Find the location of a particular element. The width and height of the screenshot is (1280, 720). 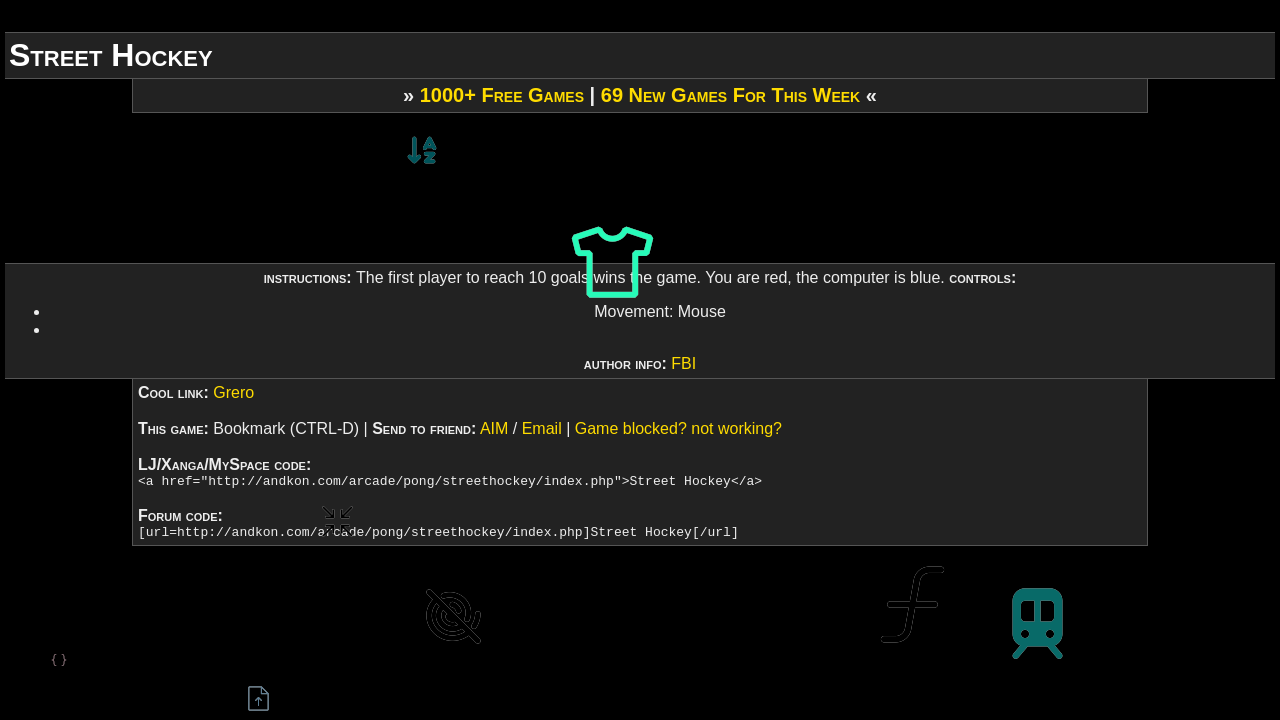

access code or developer settings is located at coordinates (59, 660).